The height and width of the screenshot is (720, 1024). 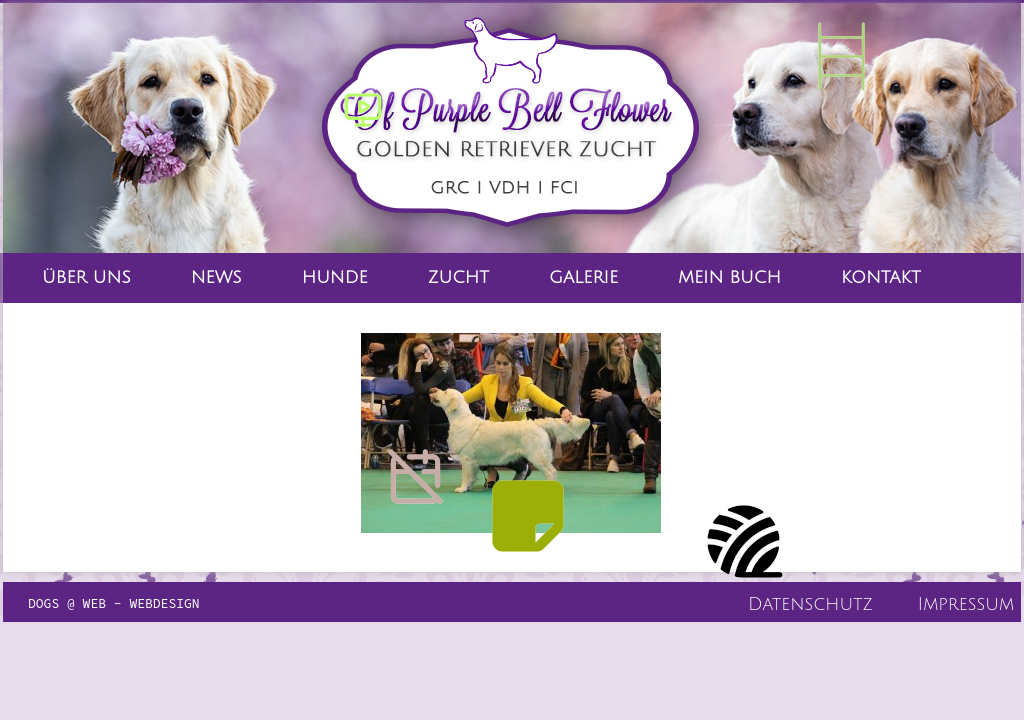 I want to click on access step-by-step instructions or tutorial, so click(x=841, y=56).